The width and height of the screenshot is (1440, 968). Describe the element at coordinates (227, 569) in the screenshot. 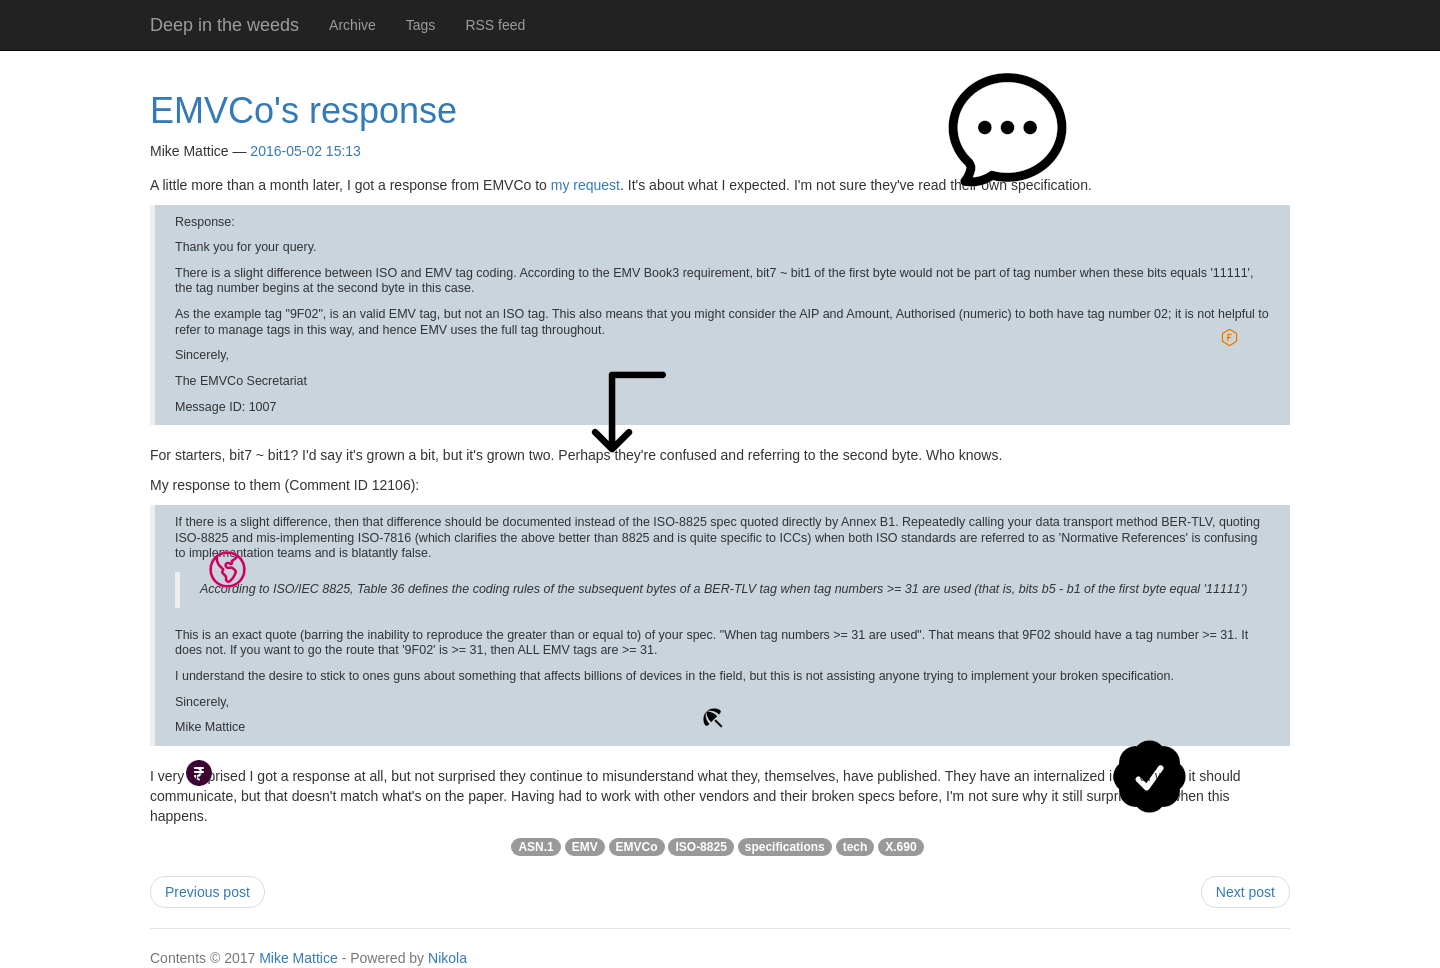

I see `view americas region or western hemisphere` at that location.